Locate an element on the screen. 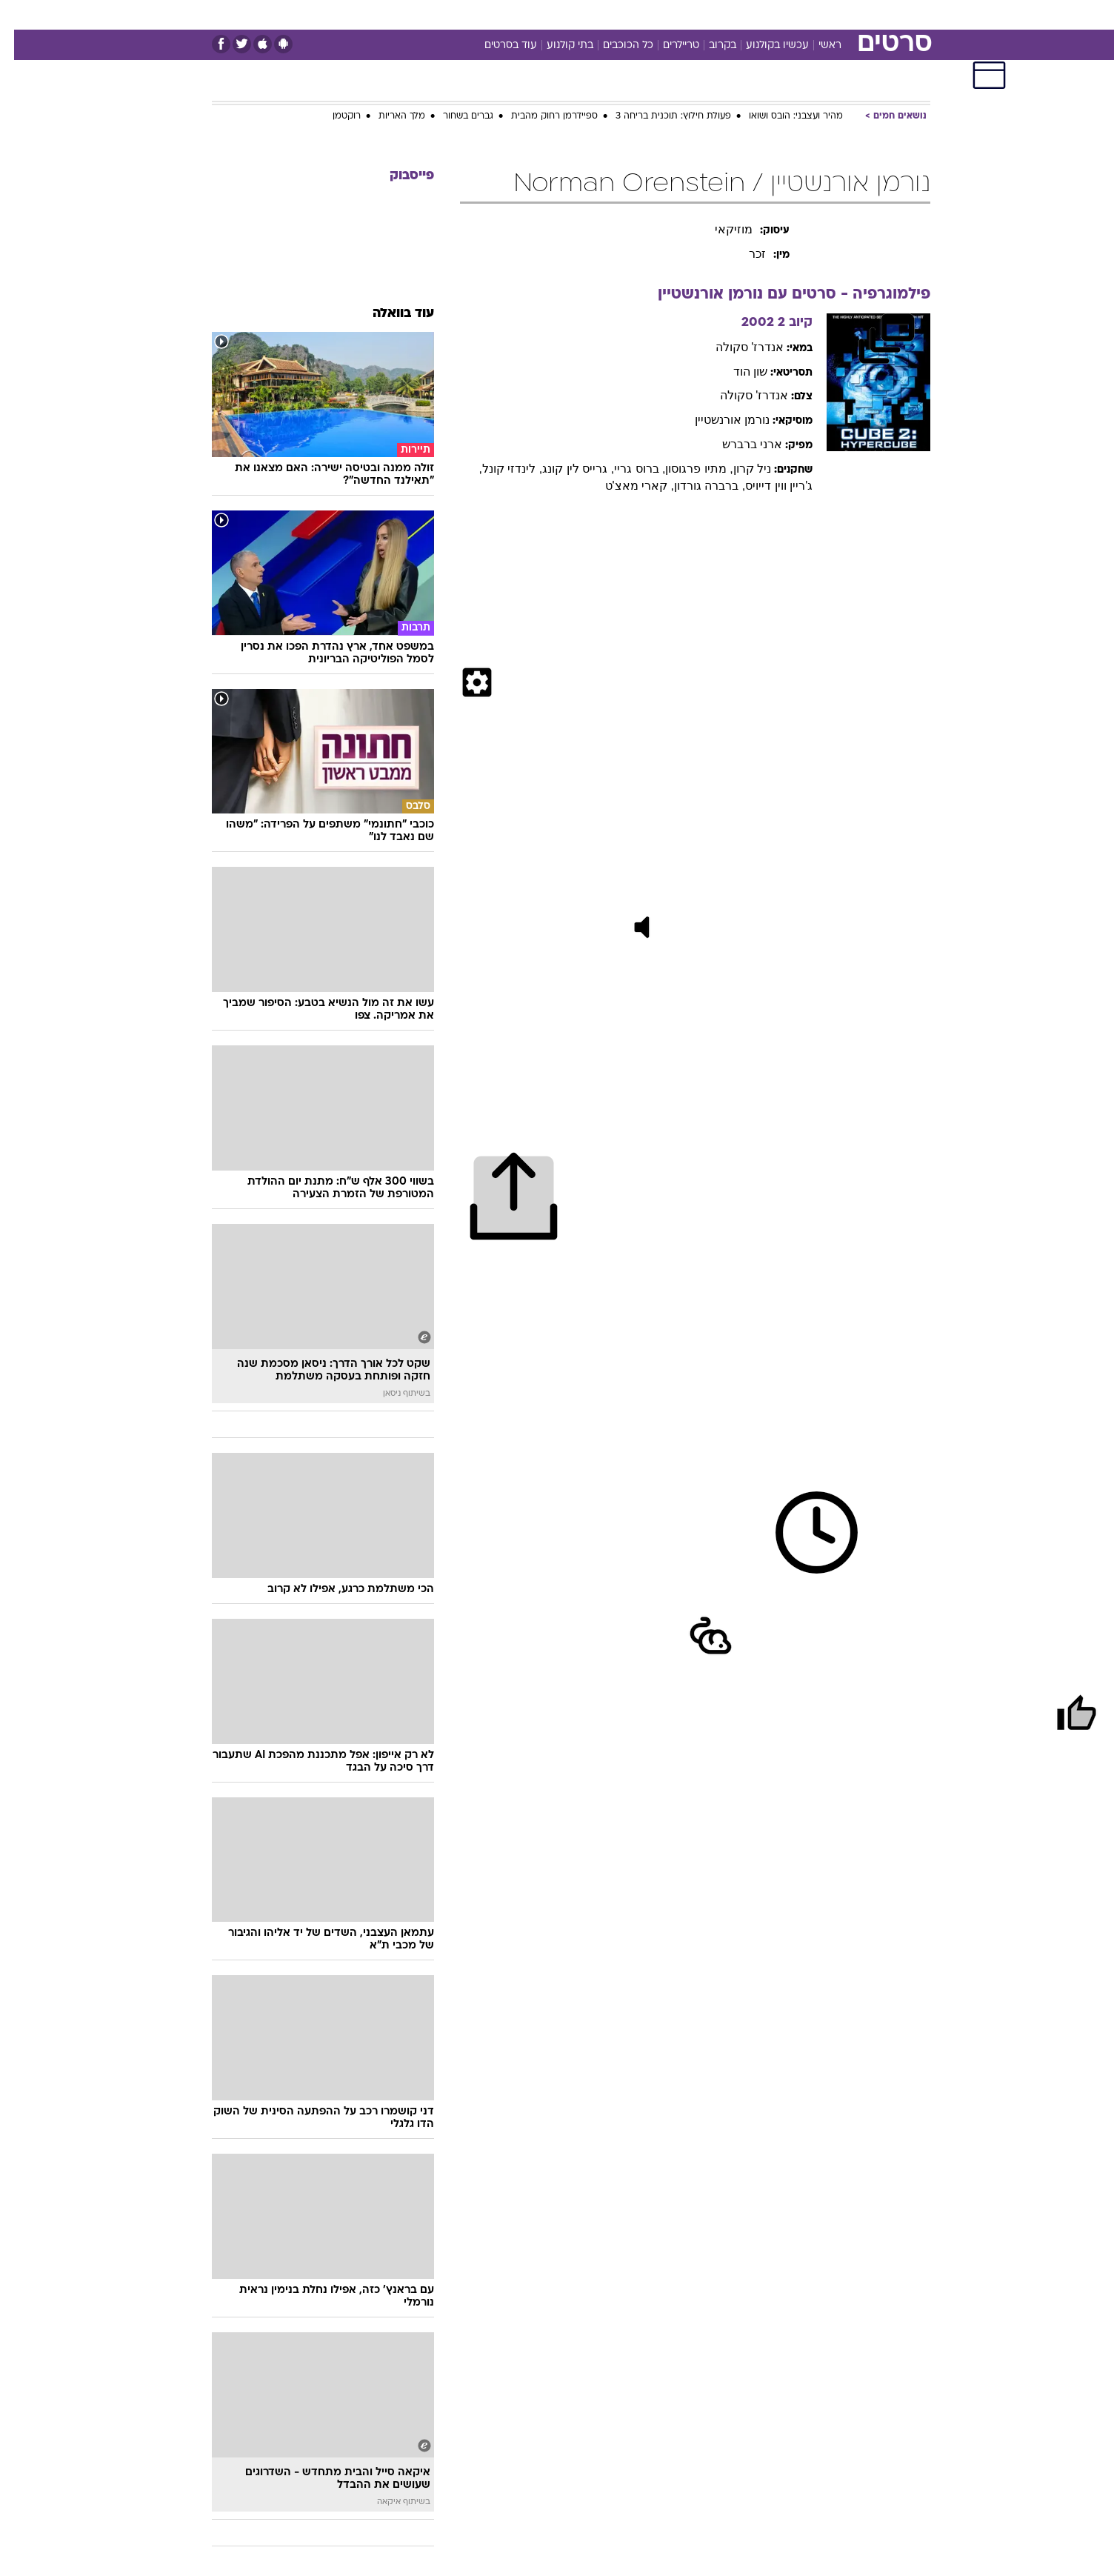  access application settings is located at coordinates (477, 682).